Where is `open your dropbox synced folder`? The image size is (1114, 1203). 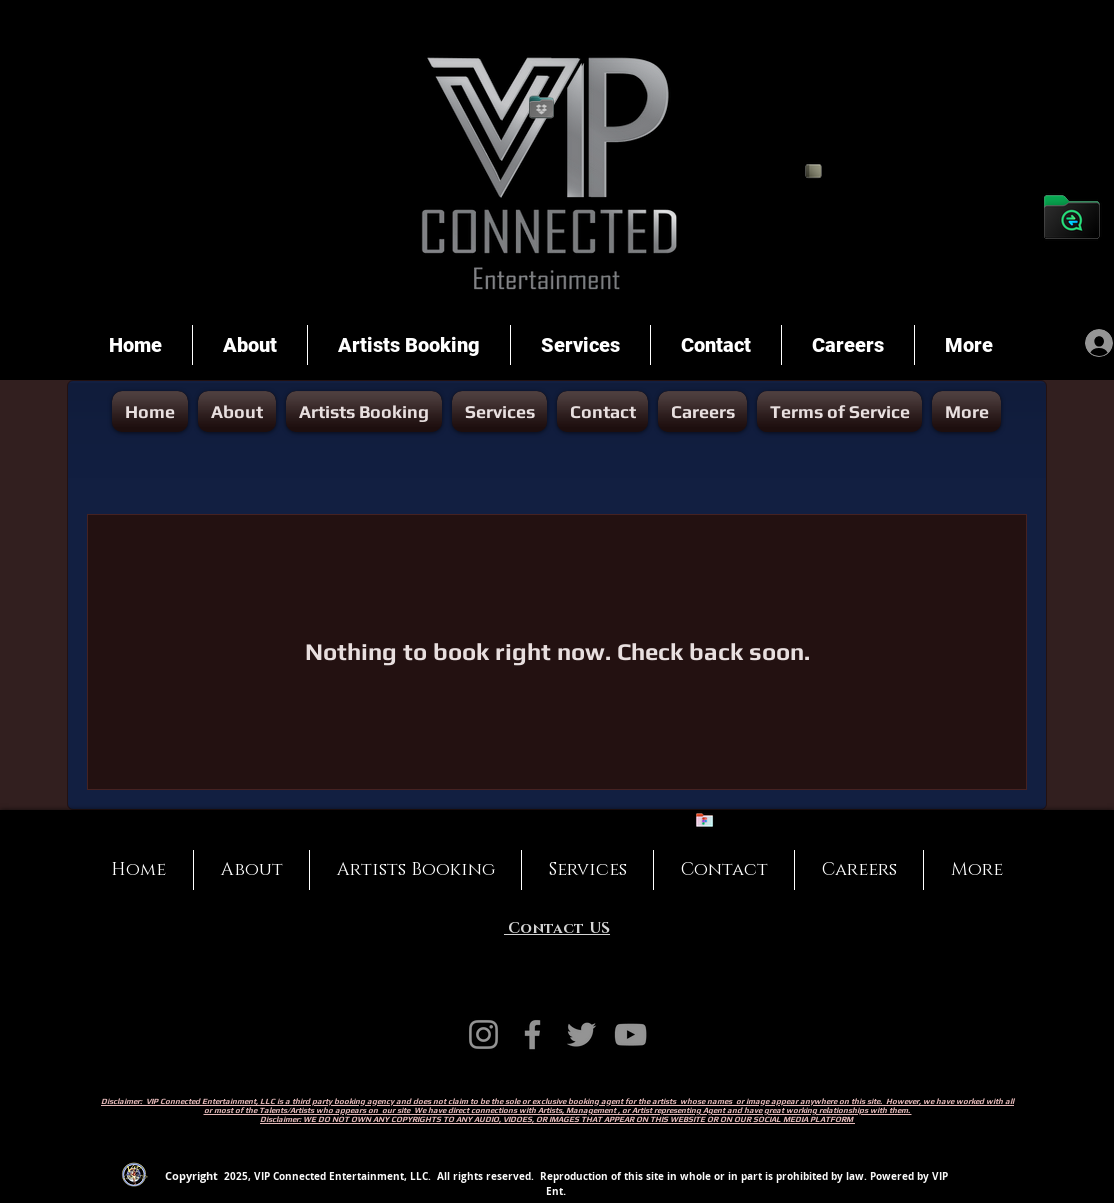 open your dropbox synced folder is located at coordinates (541, 106).